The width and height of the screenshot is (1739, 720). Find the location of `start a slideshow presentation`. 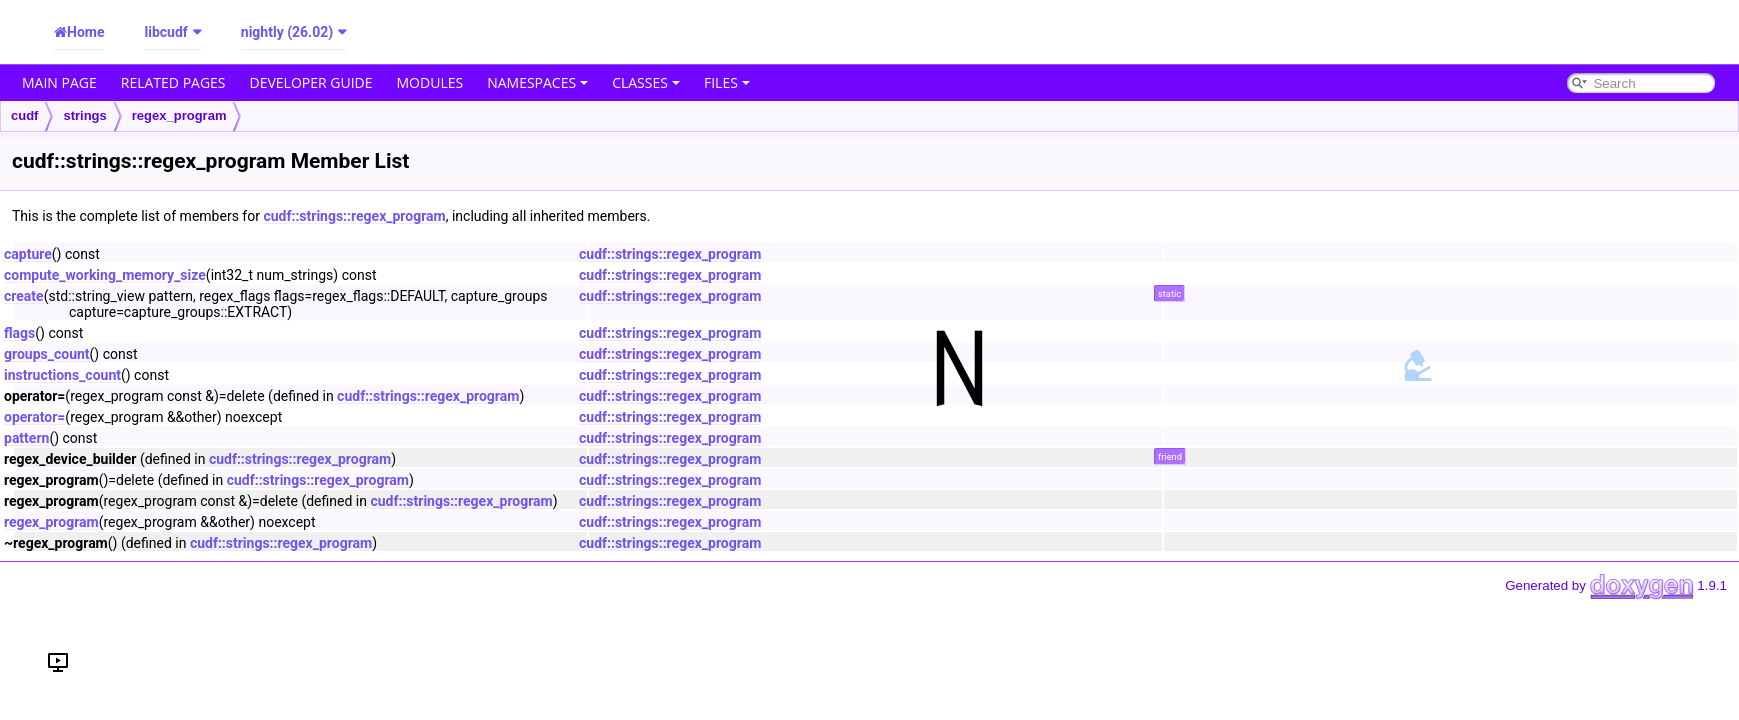

start a slideshow presentation is located at coordinates (58, 662).